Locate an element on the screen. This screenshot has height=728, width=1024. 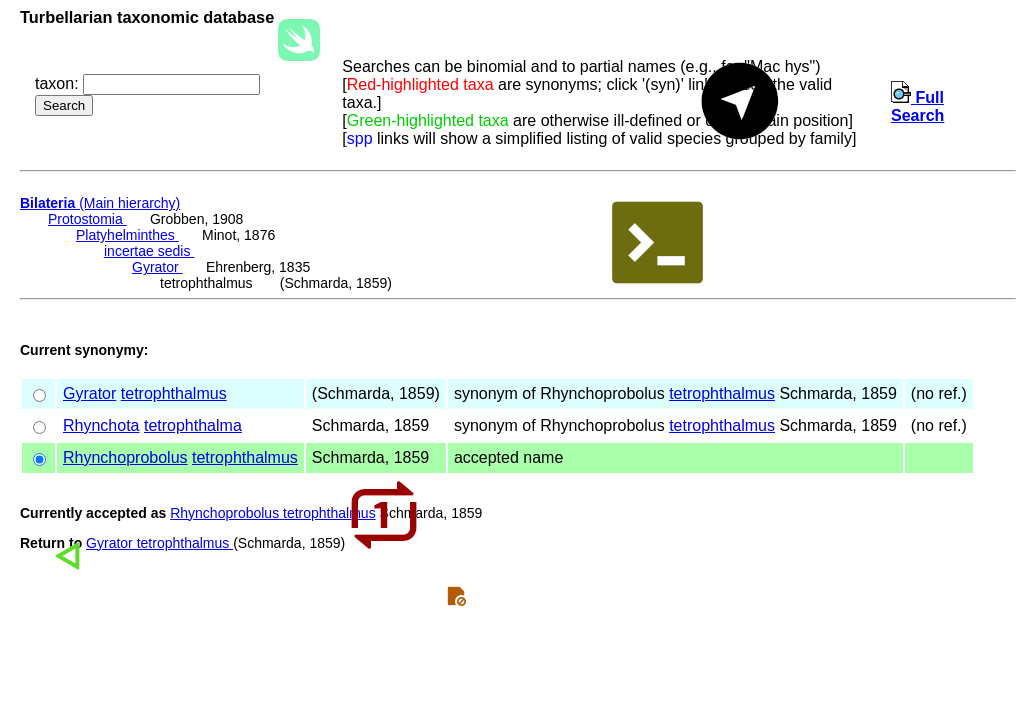
open terminal or command line interface is located at coordinates (657, 242).